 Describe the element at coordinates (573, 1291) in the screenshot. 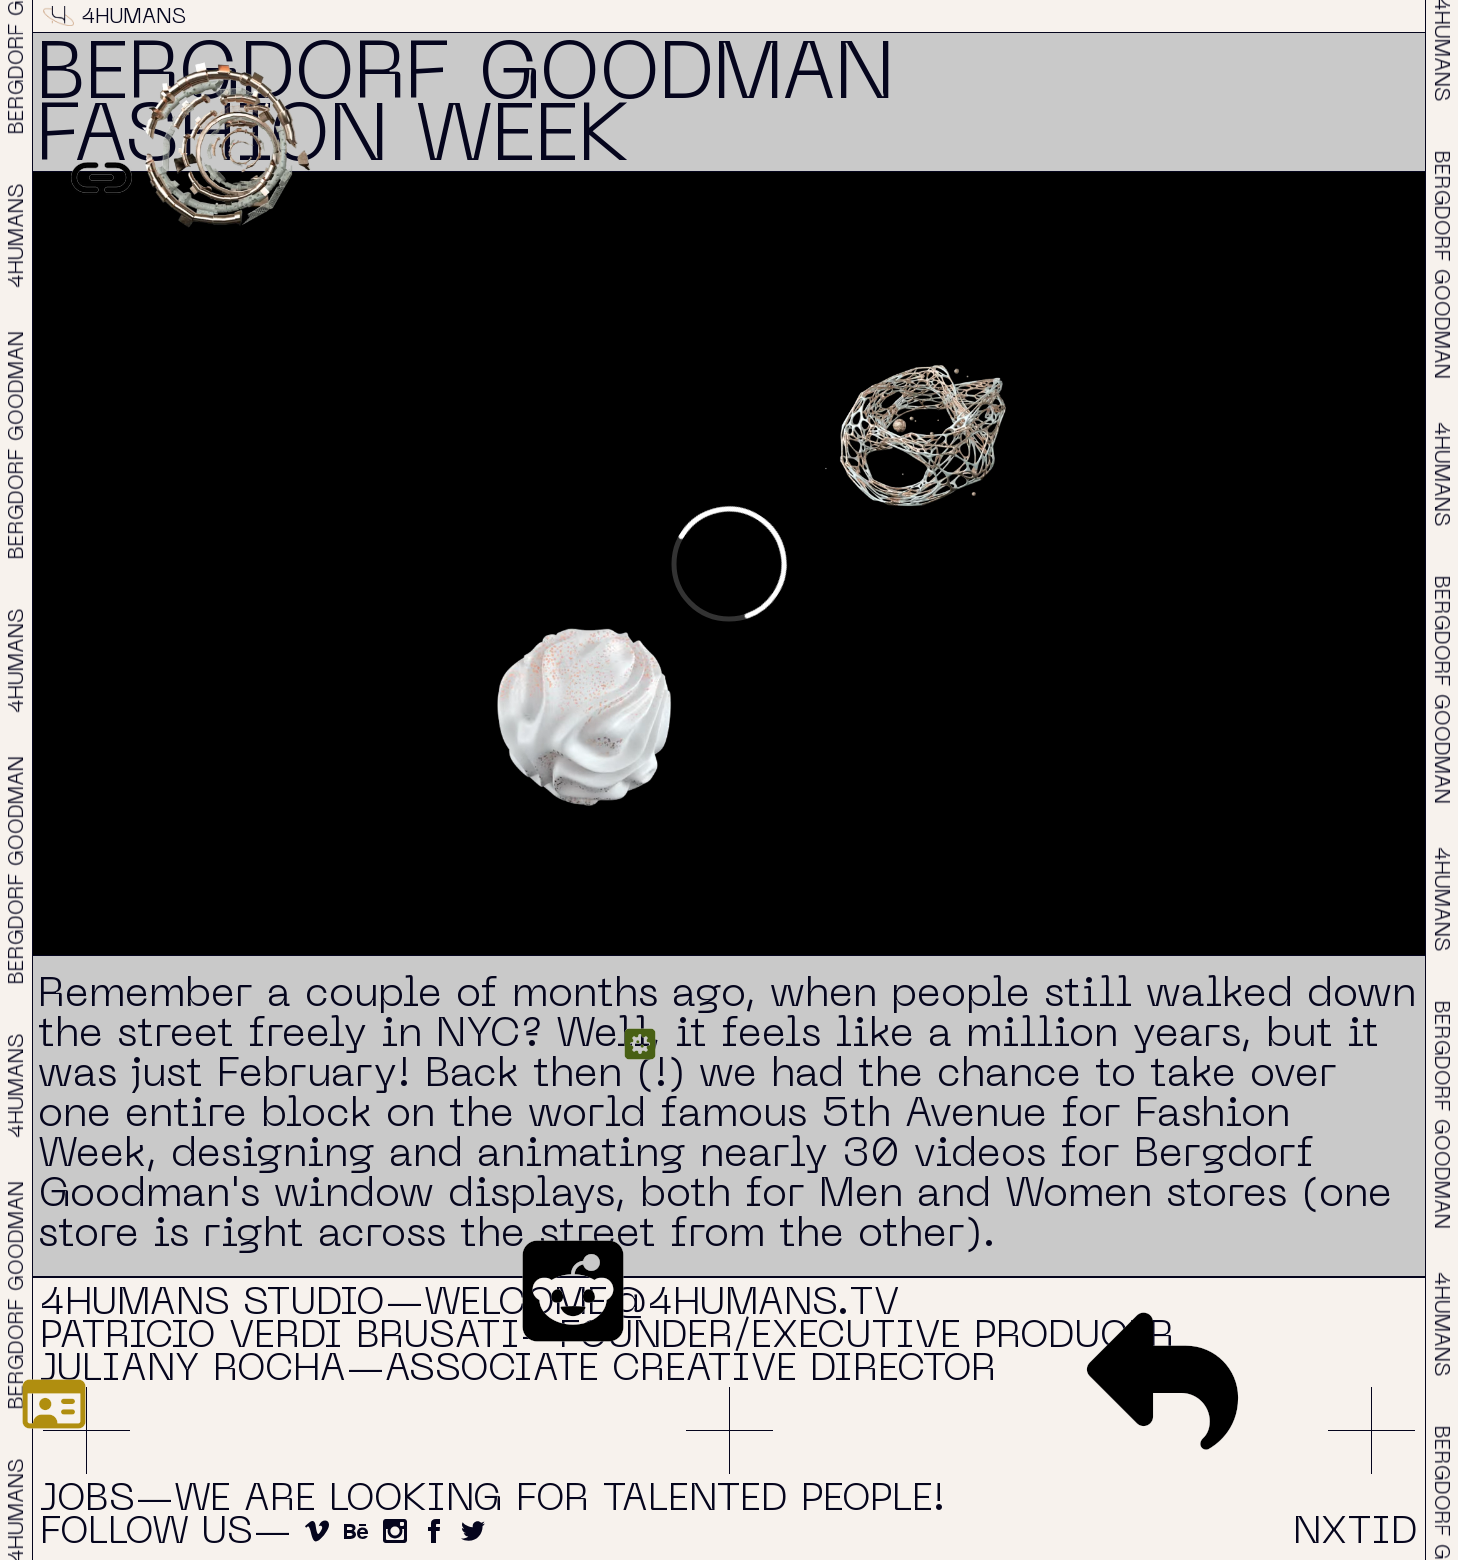

I see `open reddit app` at that location.